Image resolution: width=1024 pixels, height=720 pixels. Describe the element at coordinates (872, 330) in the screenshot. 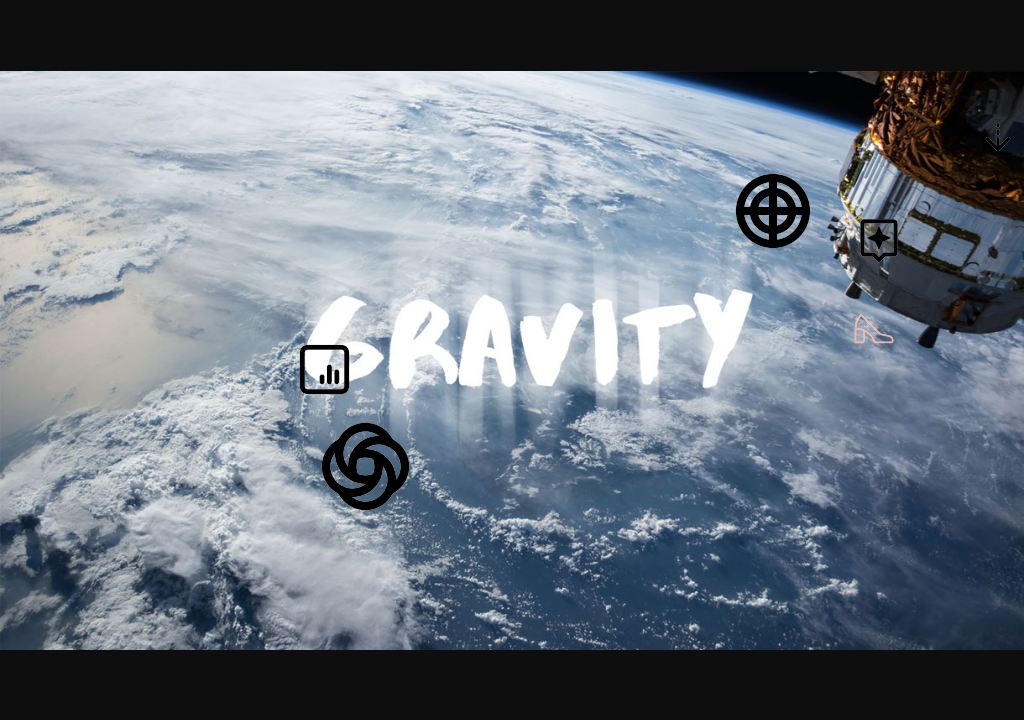

I see `browse women's footwear or shoes` at that location.